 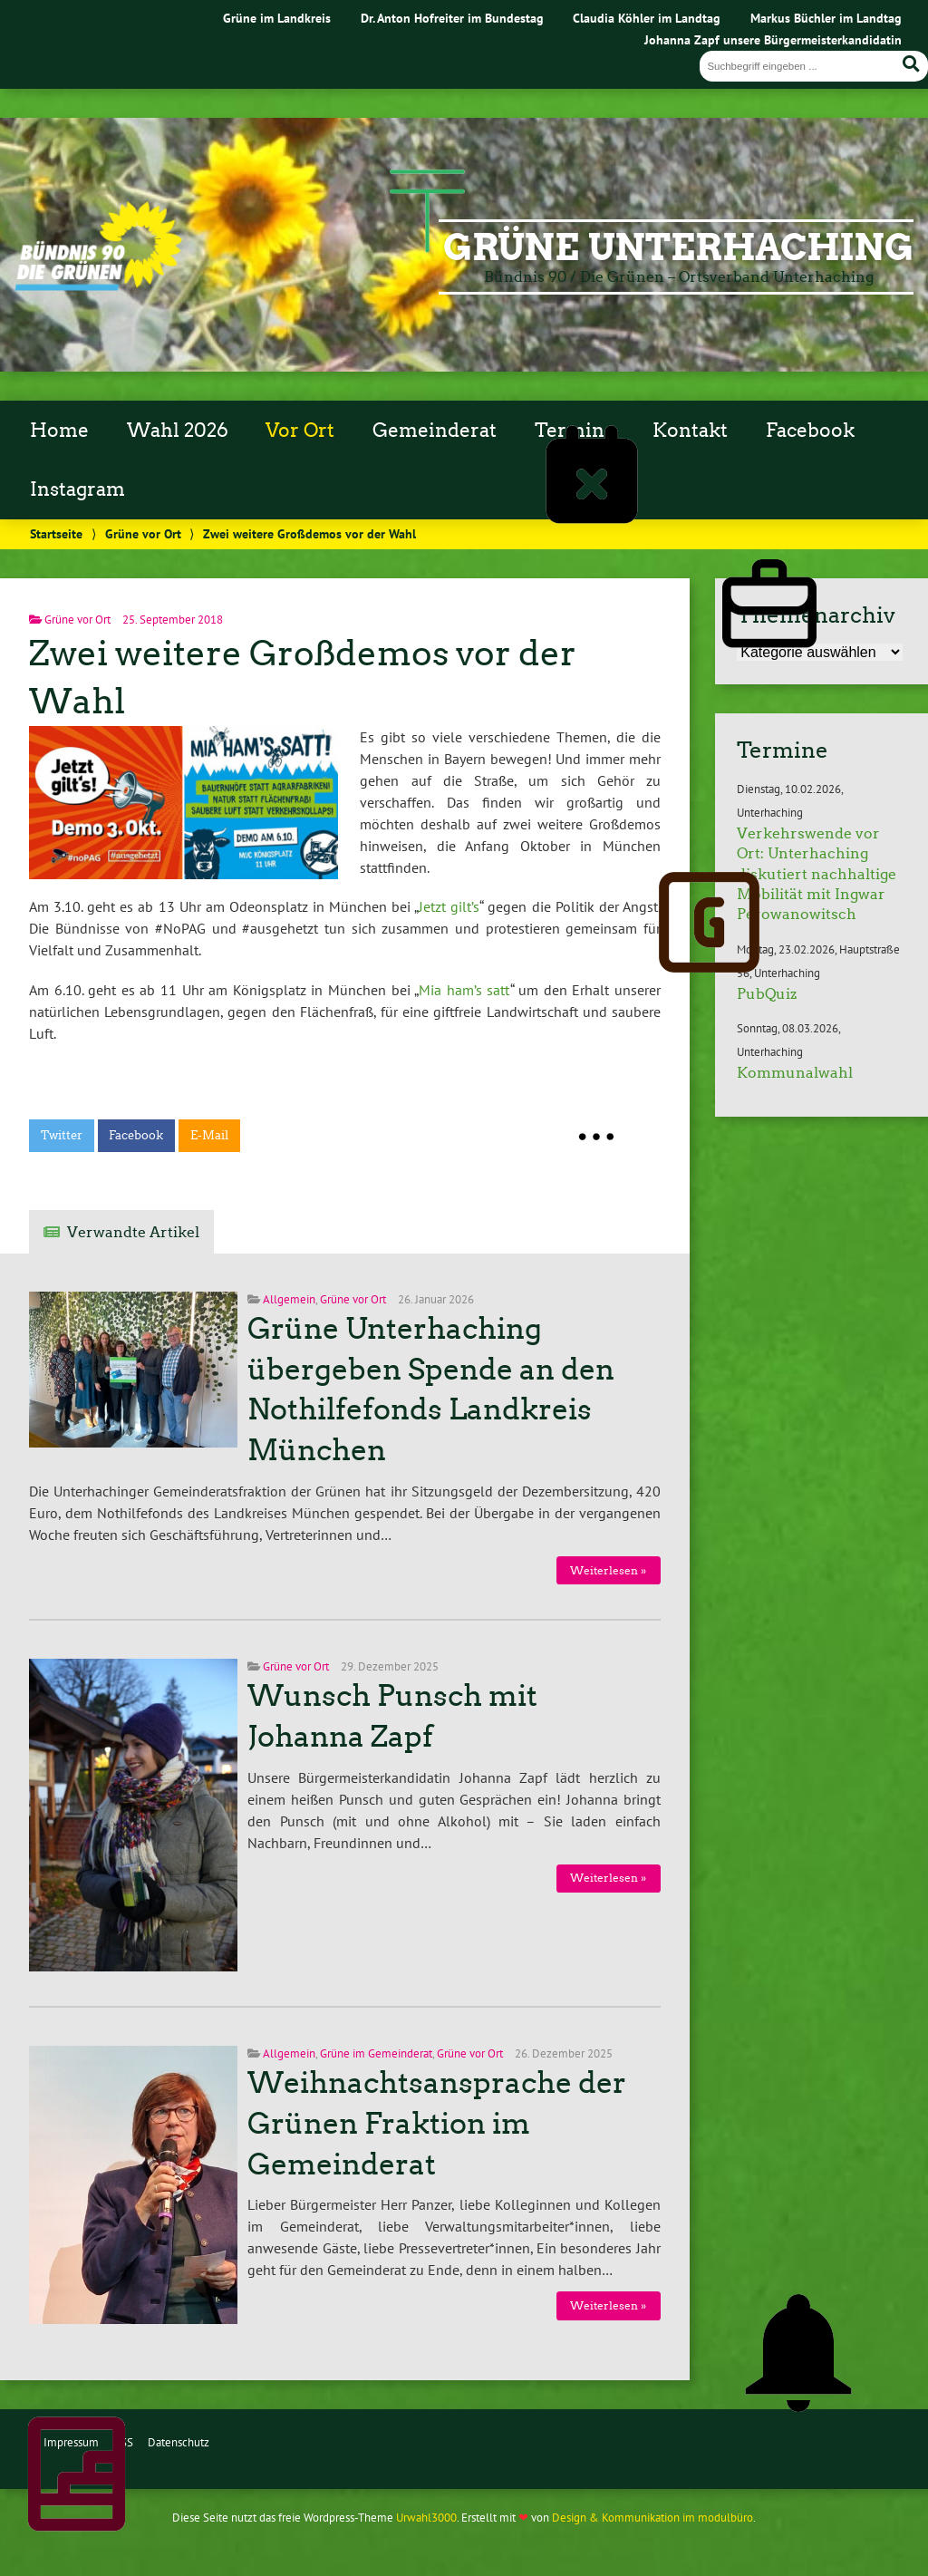 What do you see at coordinates (798, 2353) in the screenshot?
I see `view notifications` at bounding box center [798, 2353].